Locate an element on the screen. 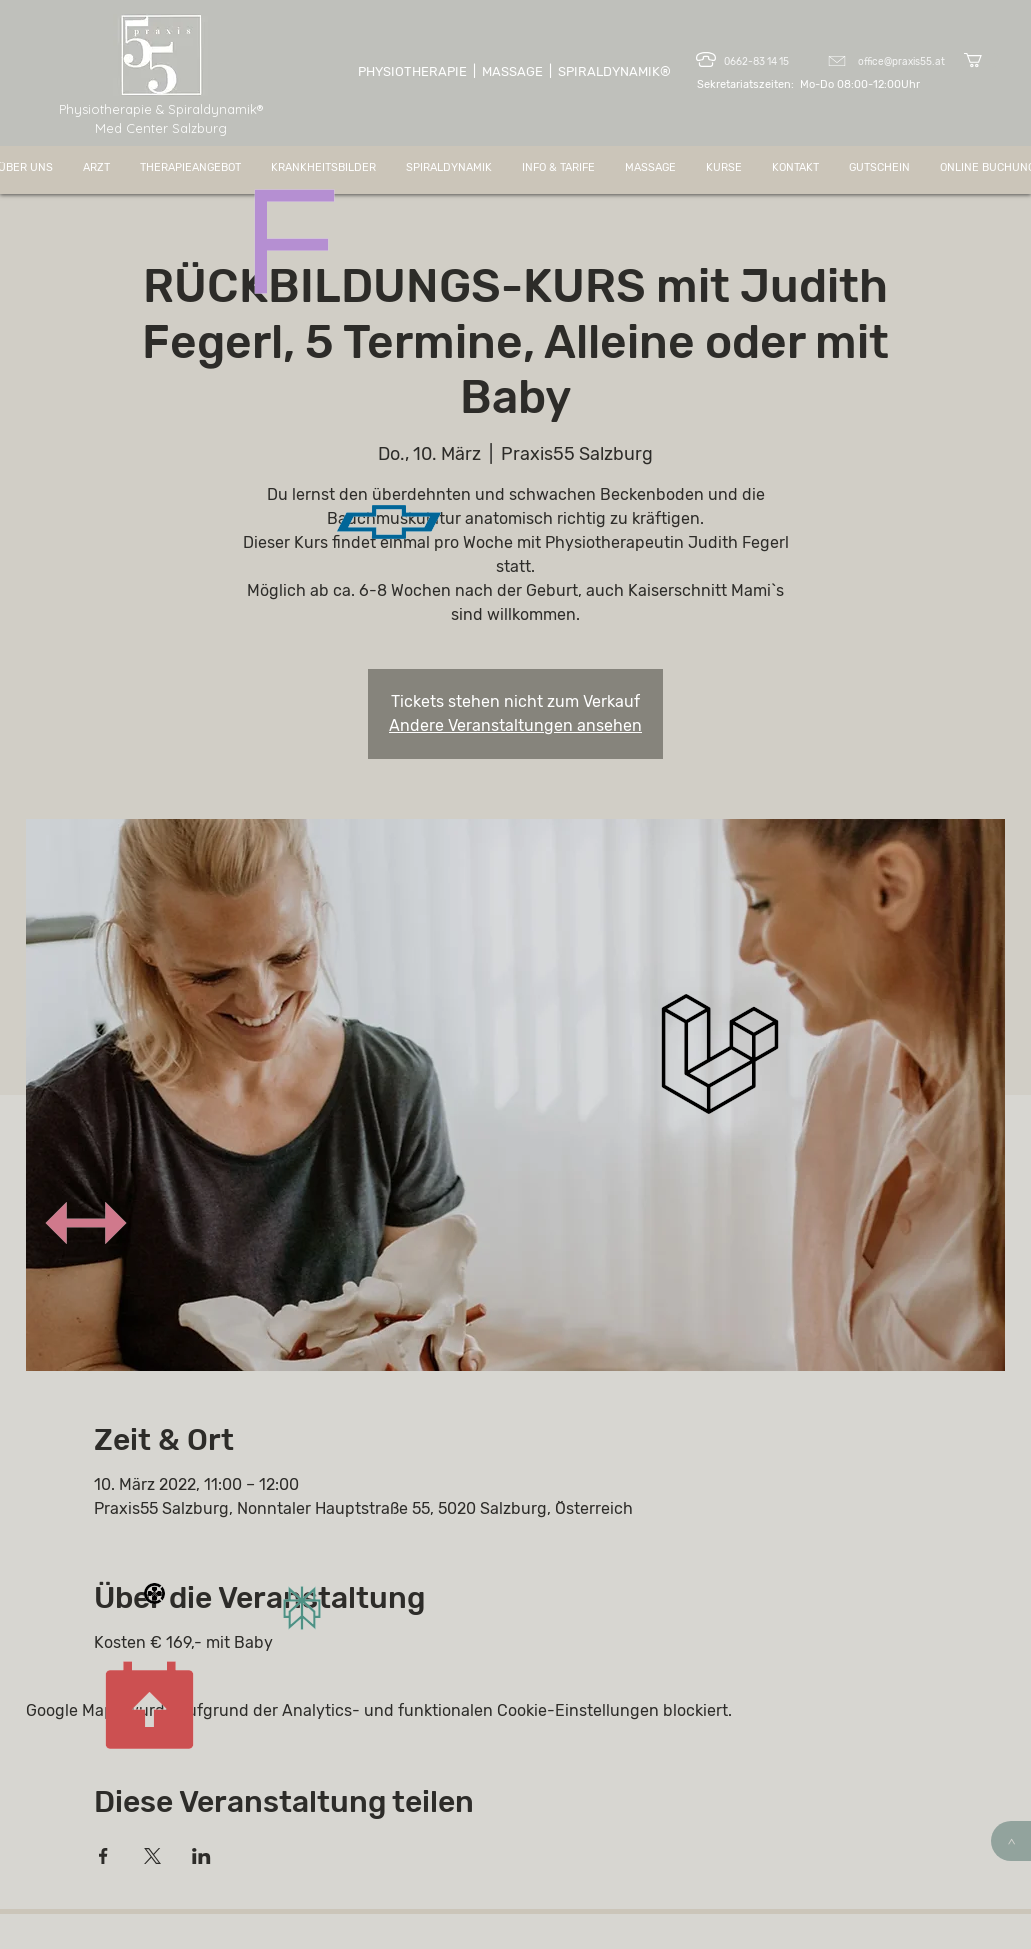  open the perplexity AI app is located at coordinates (302, 1608).